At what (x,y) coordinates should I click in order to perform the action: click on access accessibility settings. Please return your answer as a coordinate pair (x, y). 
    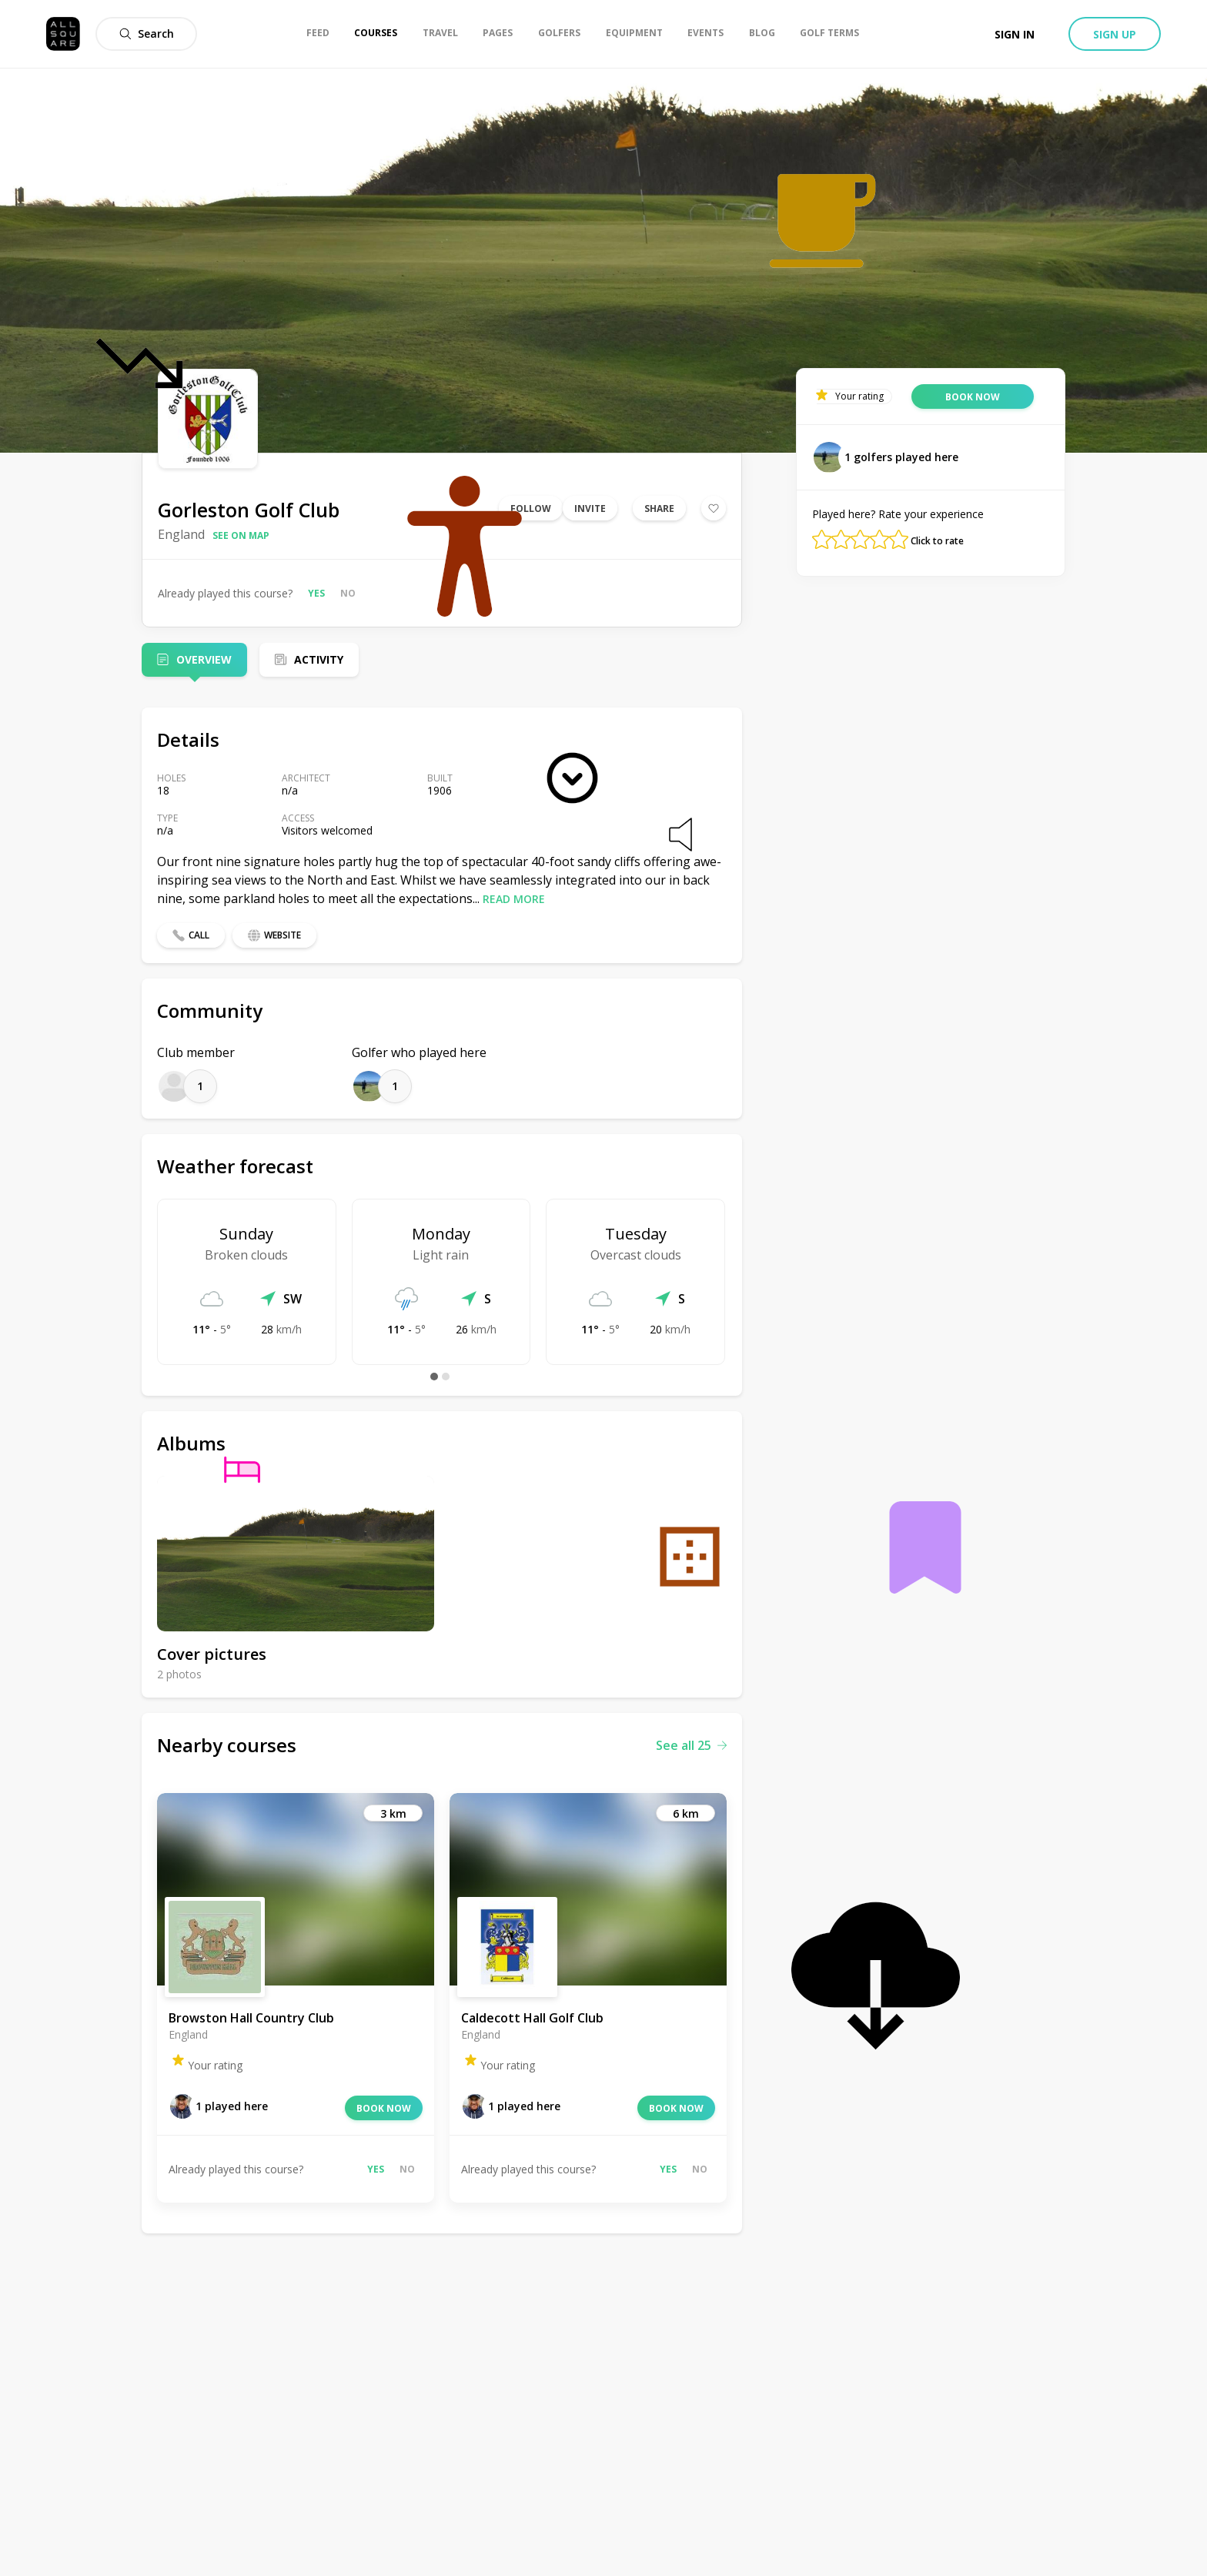
    Looking at the image, I should click on (464, 546).